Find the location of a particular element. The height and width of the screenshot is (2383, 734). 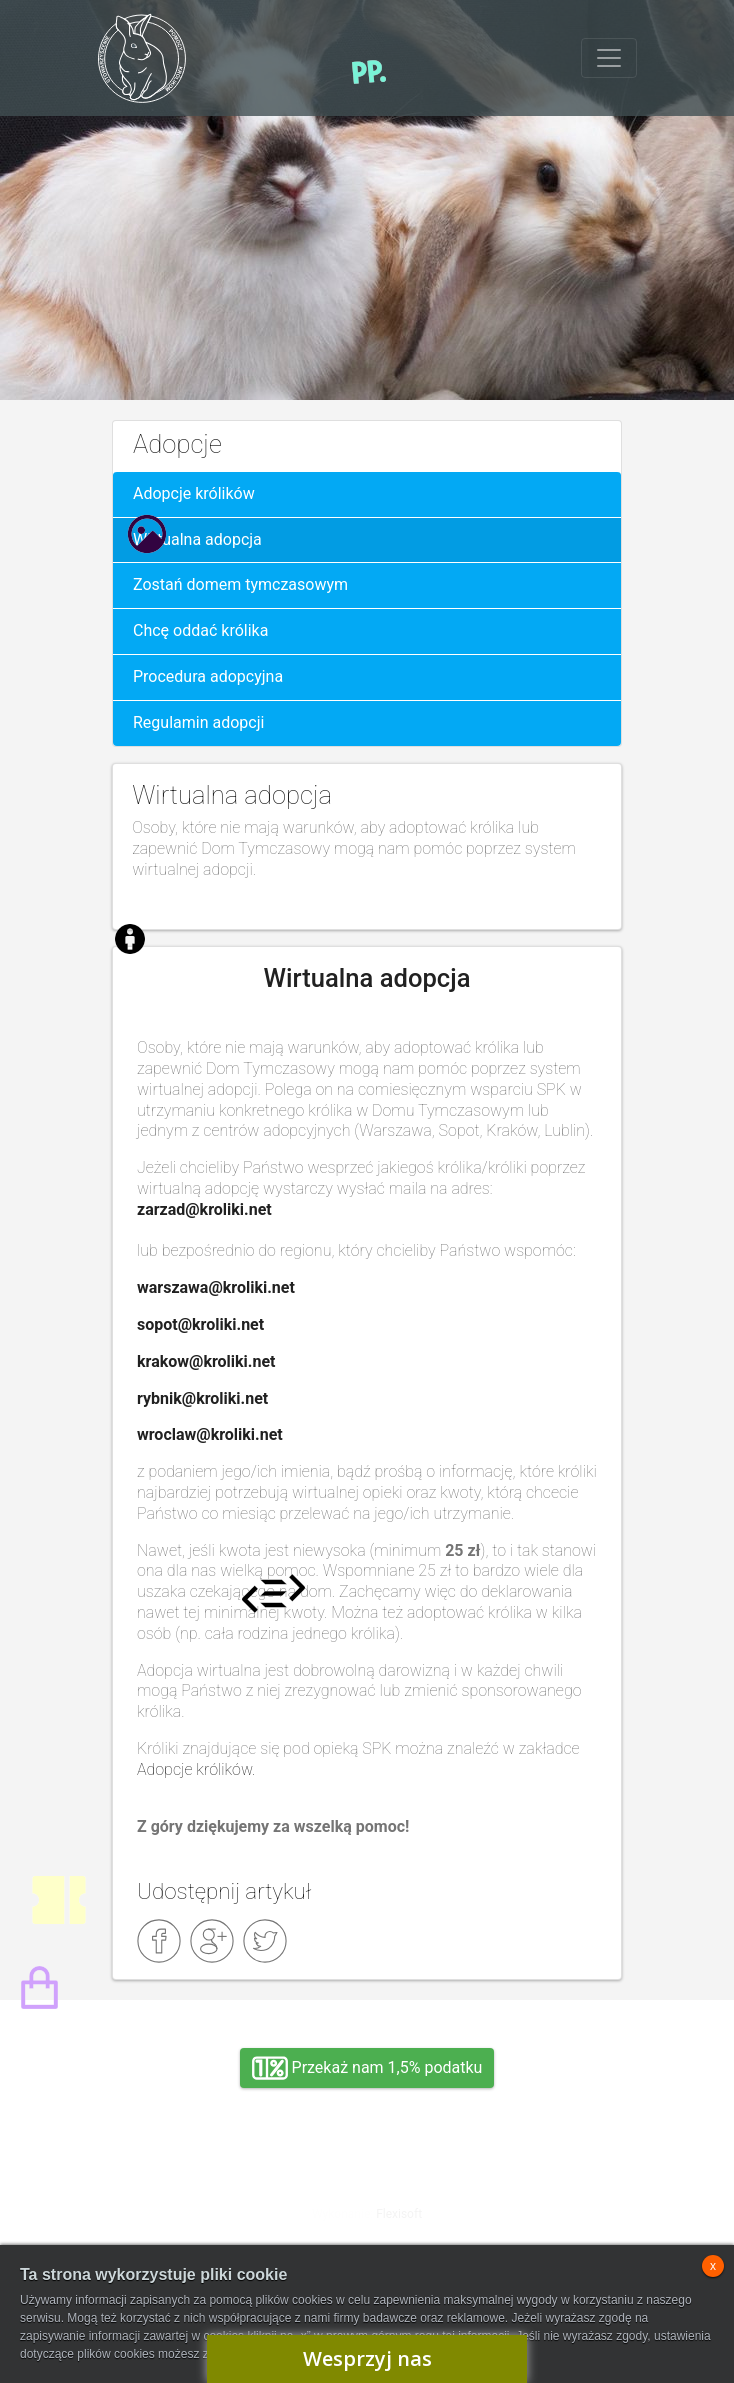

indicates content requiring attribution under creative commons license is located at coordinates (130, 939).